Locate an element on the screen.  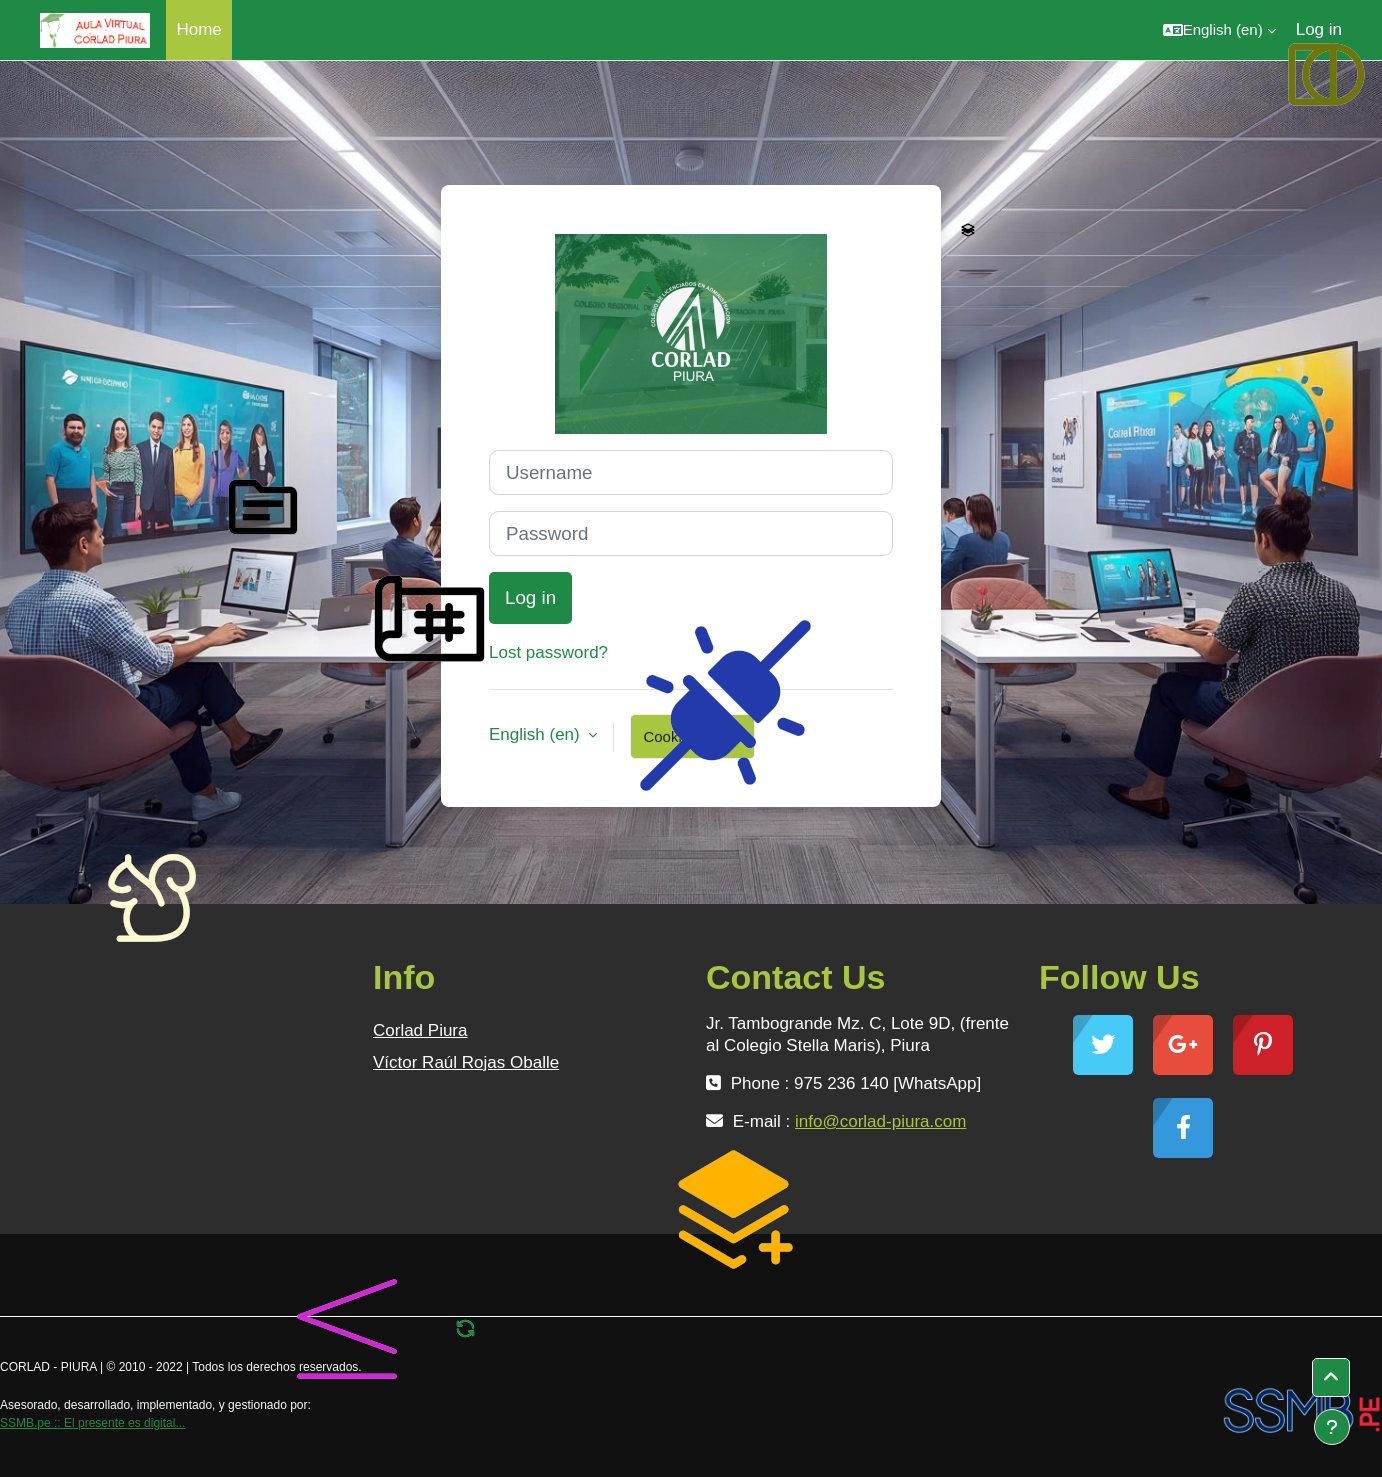
access GitHub's saved or stashed content is located at coordinates (150, 896).